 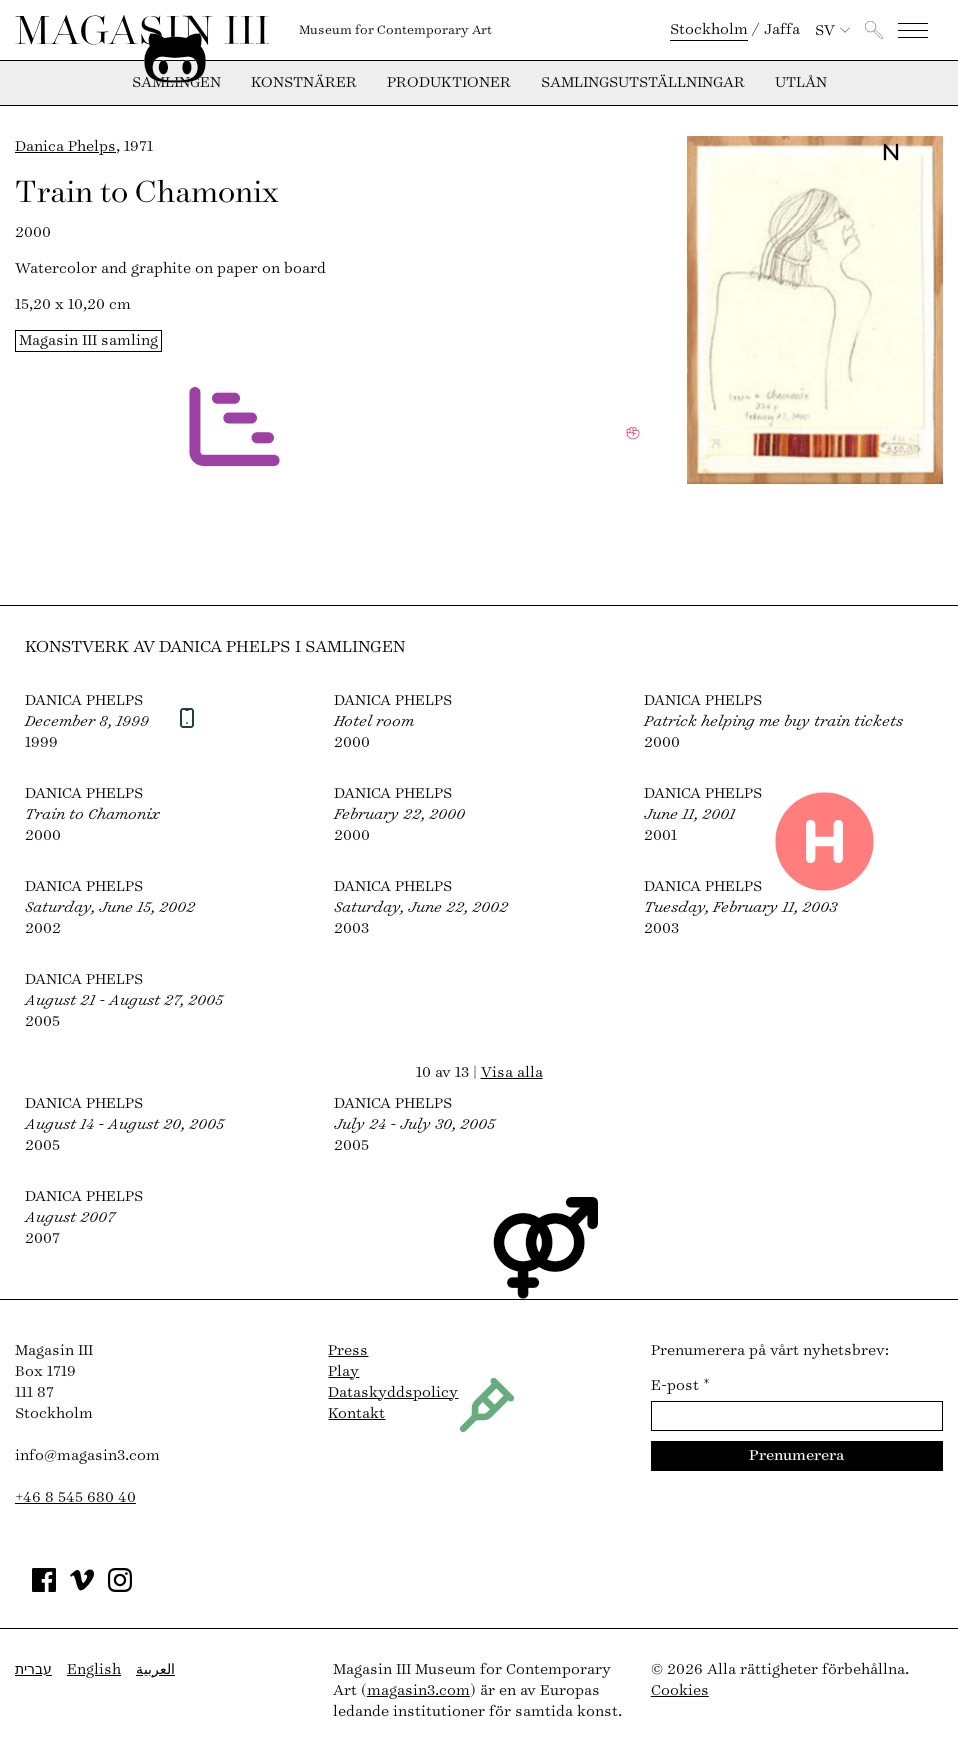 What do you see at coordinates (487, 1405) in the screenshot?
I see `indicates accessibility or mobility assistance options` at bounding box center [487, 1405].